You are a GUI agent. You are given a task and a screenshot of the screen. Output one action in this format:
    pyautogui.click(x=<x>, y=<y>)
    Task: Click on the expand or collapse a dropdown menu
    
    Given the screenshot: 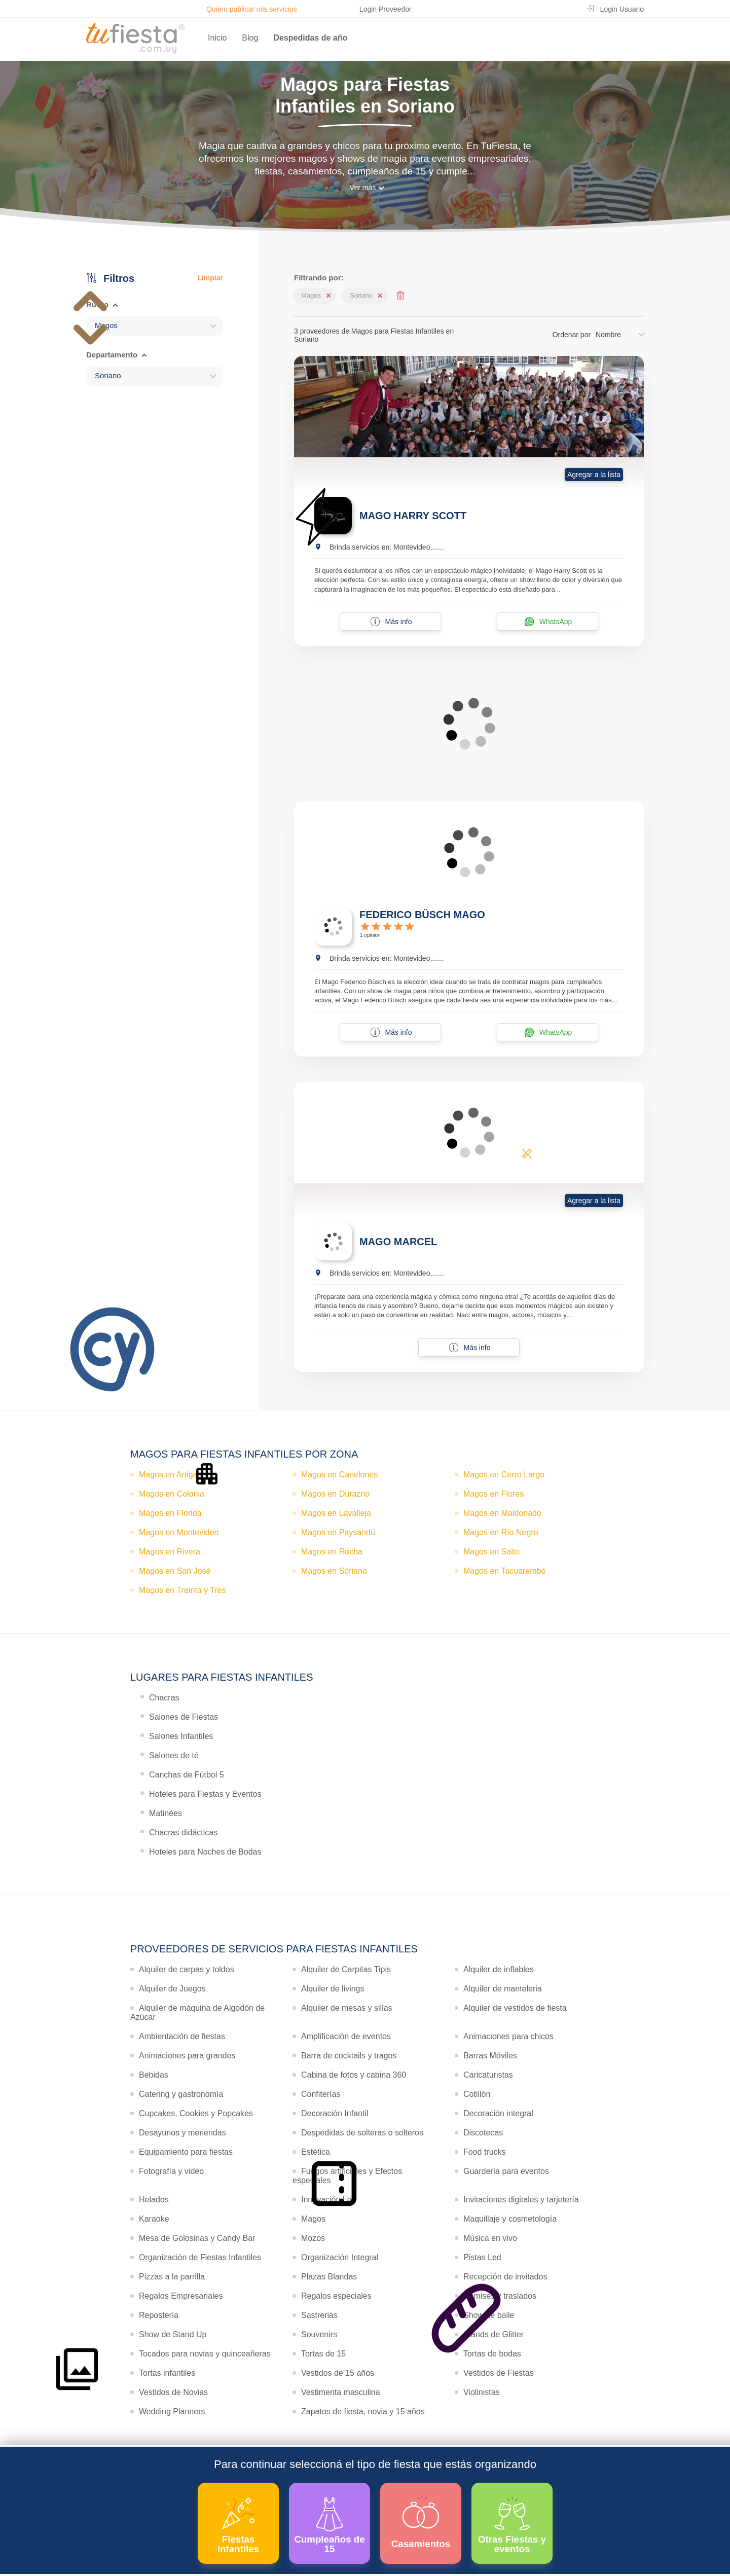 What is the action you would take?
    pyautogui.click(x=90, y=318)
    